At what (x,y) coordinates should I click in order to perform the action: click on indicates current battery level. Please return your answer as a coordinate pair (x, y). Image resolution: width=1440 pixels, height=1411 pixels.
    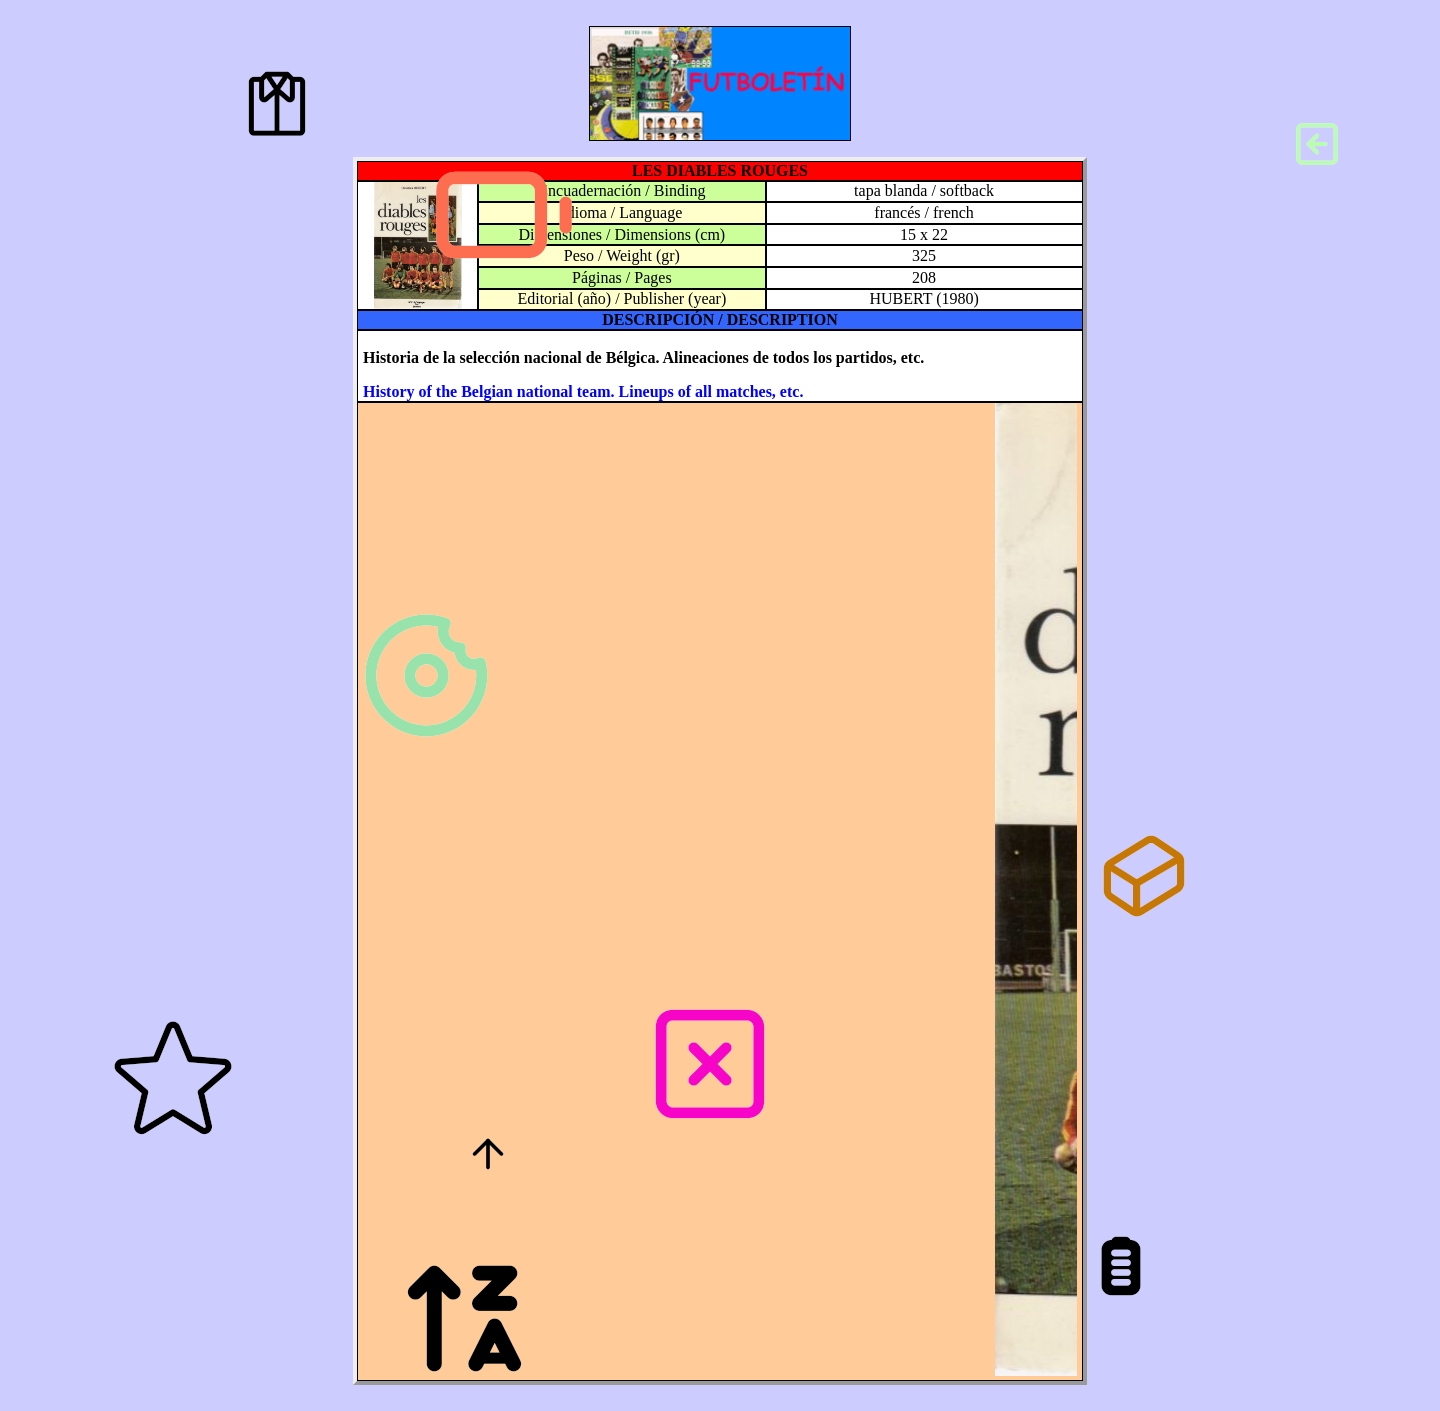
    Looking at the image, I should click on (504, 215).